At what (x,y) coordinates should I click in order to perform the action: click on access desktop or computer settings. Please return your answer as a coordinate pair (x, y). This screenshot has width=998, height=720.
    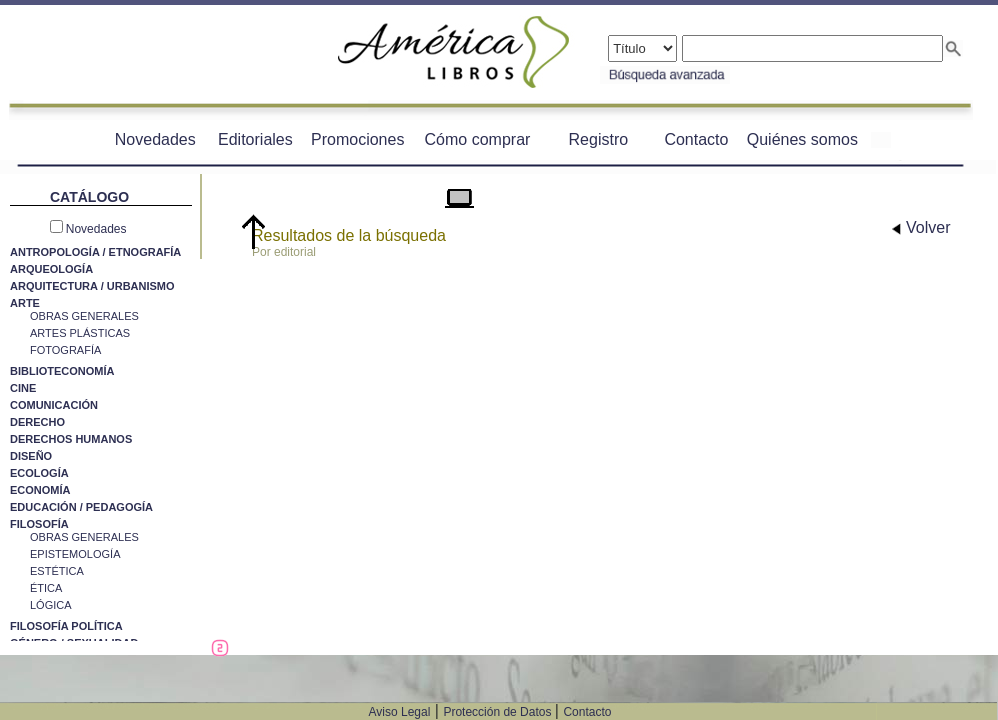
    Looking at the image, I should click on (459, 198).